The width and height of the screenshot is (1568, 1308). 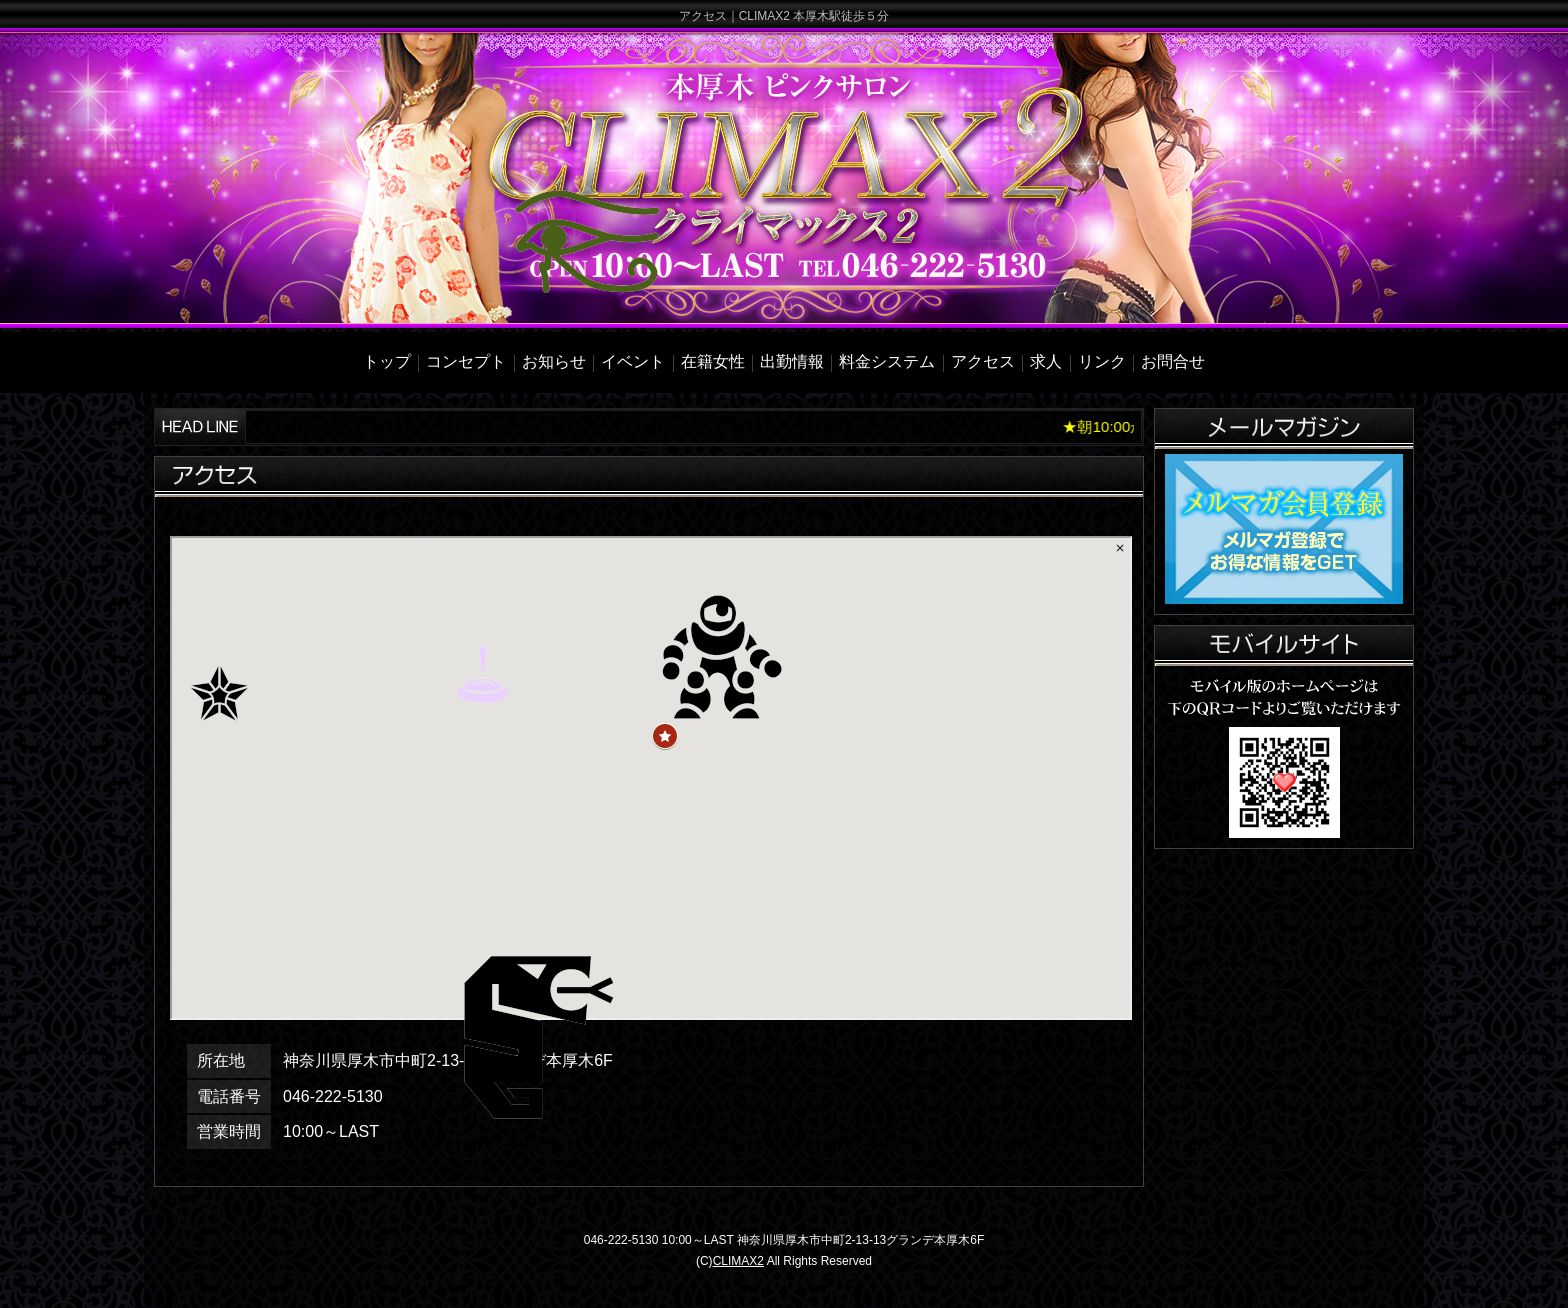 I want to click on select astronaut or space character, so click(x=719, y=656).